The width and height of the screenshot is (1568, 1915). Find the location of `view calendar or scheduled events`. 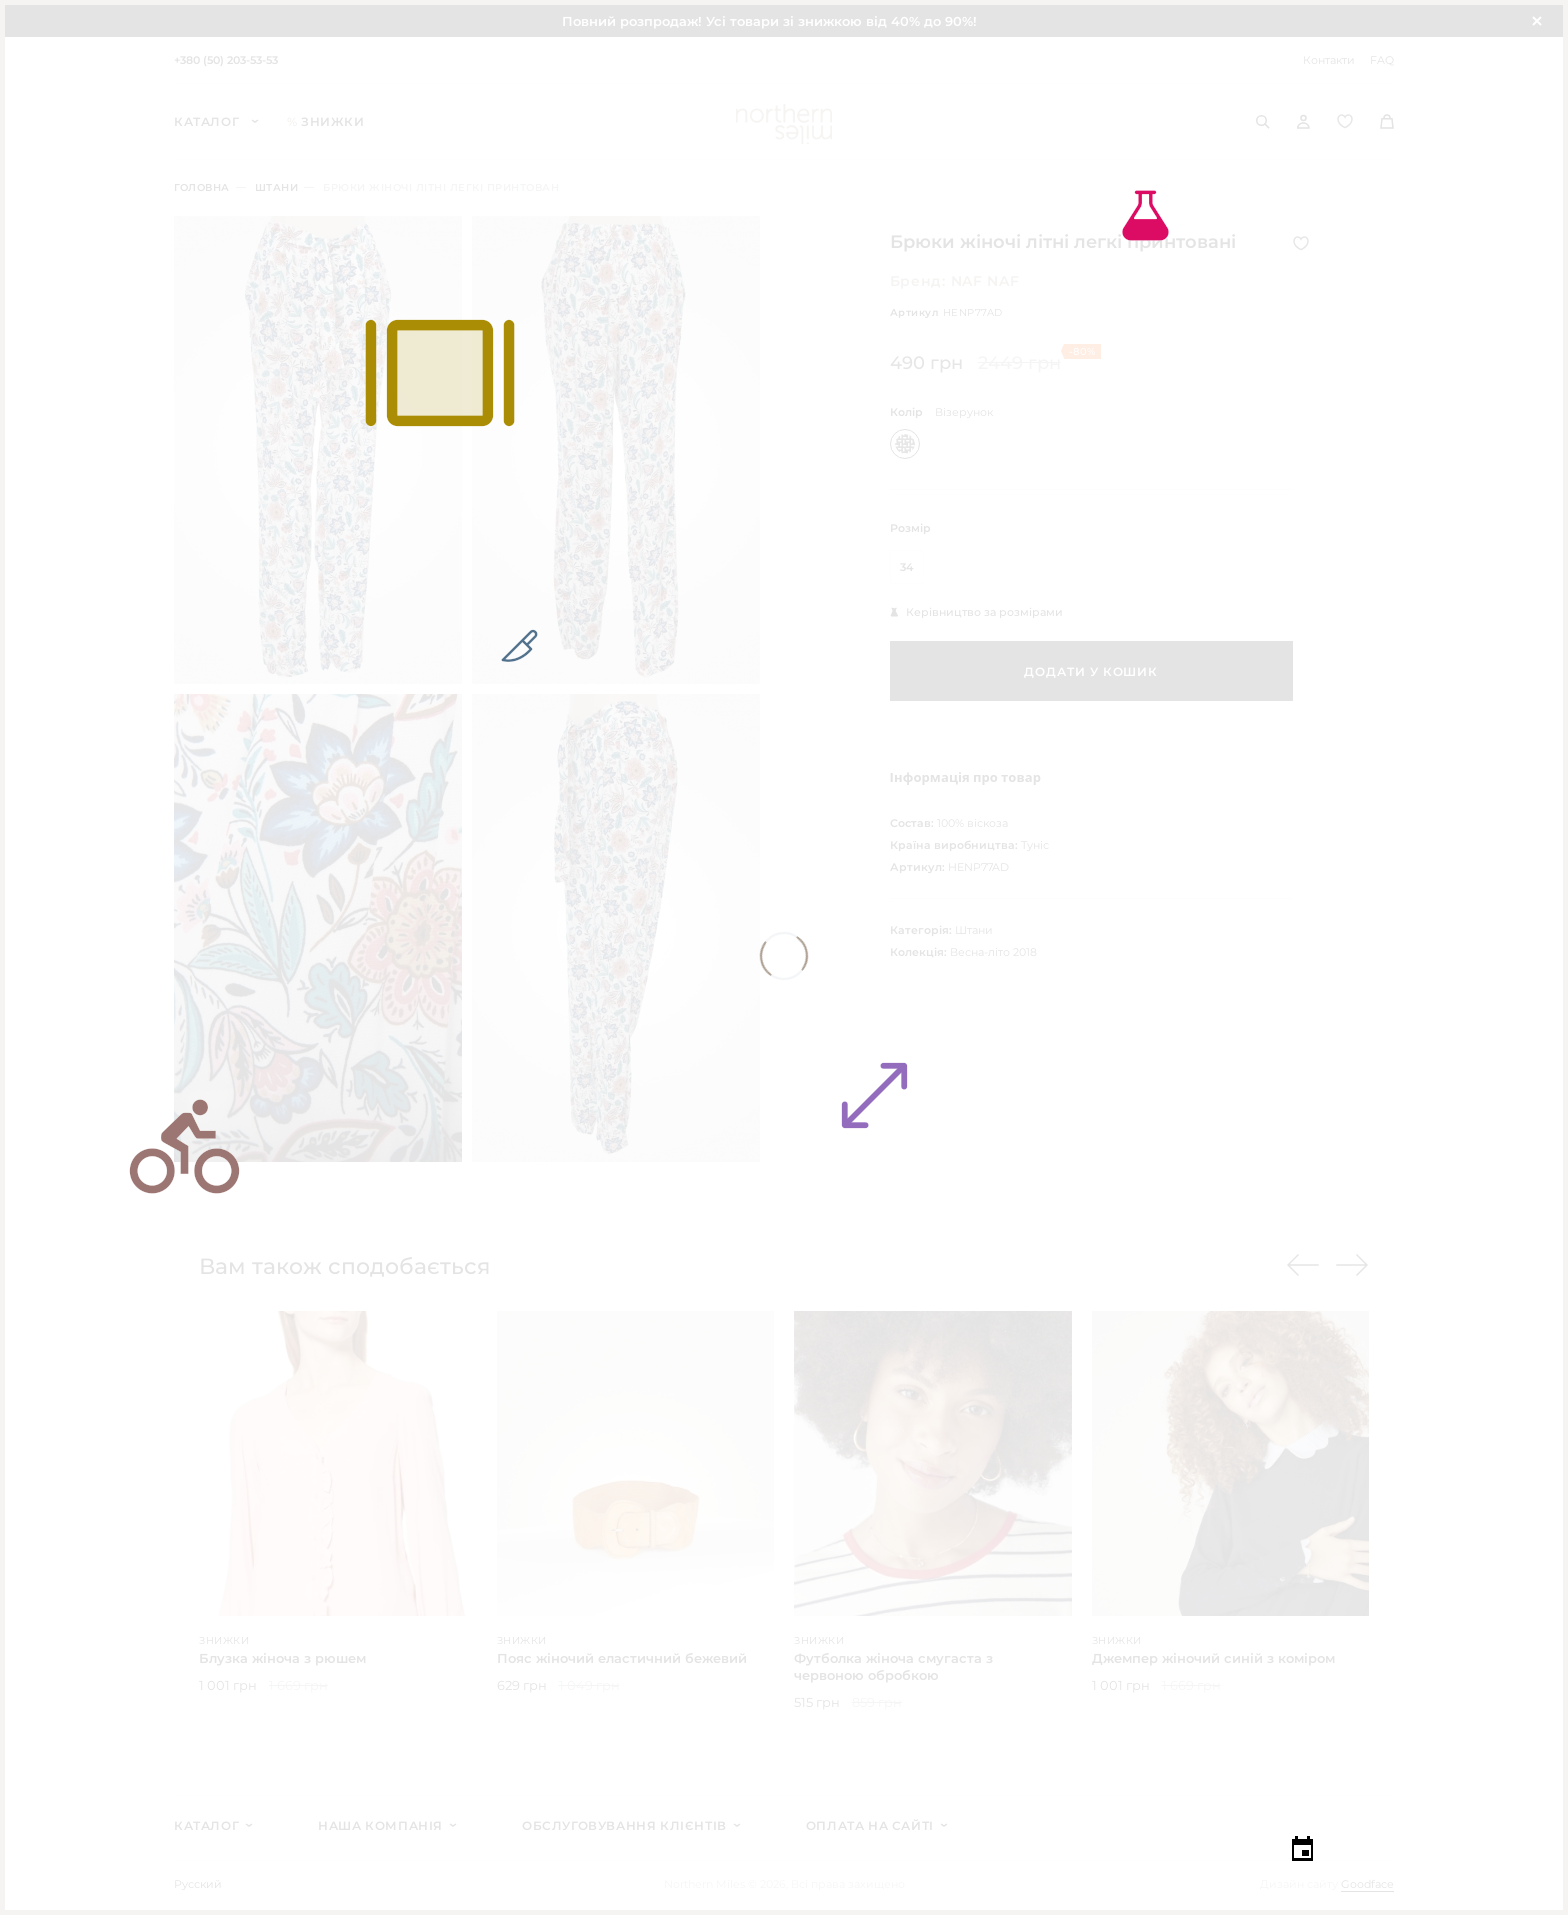

view calendar or scheduled events is located at coordinates (1302, 1848).